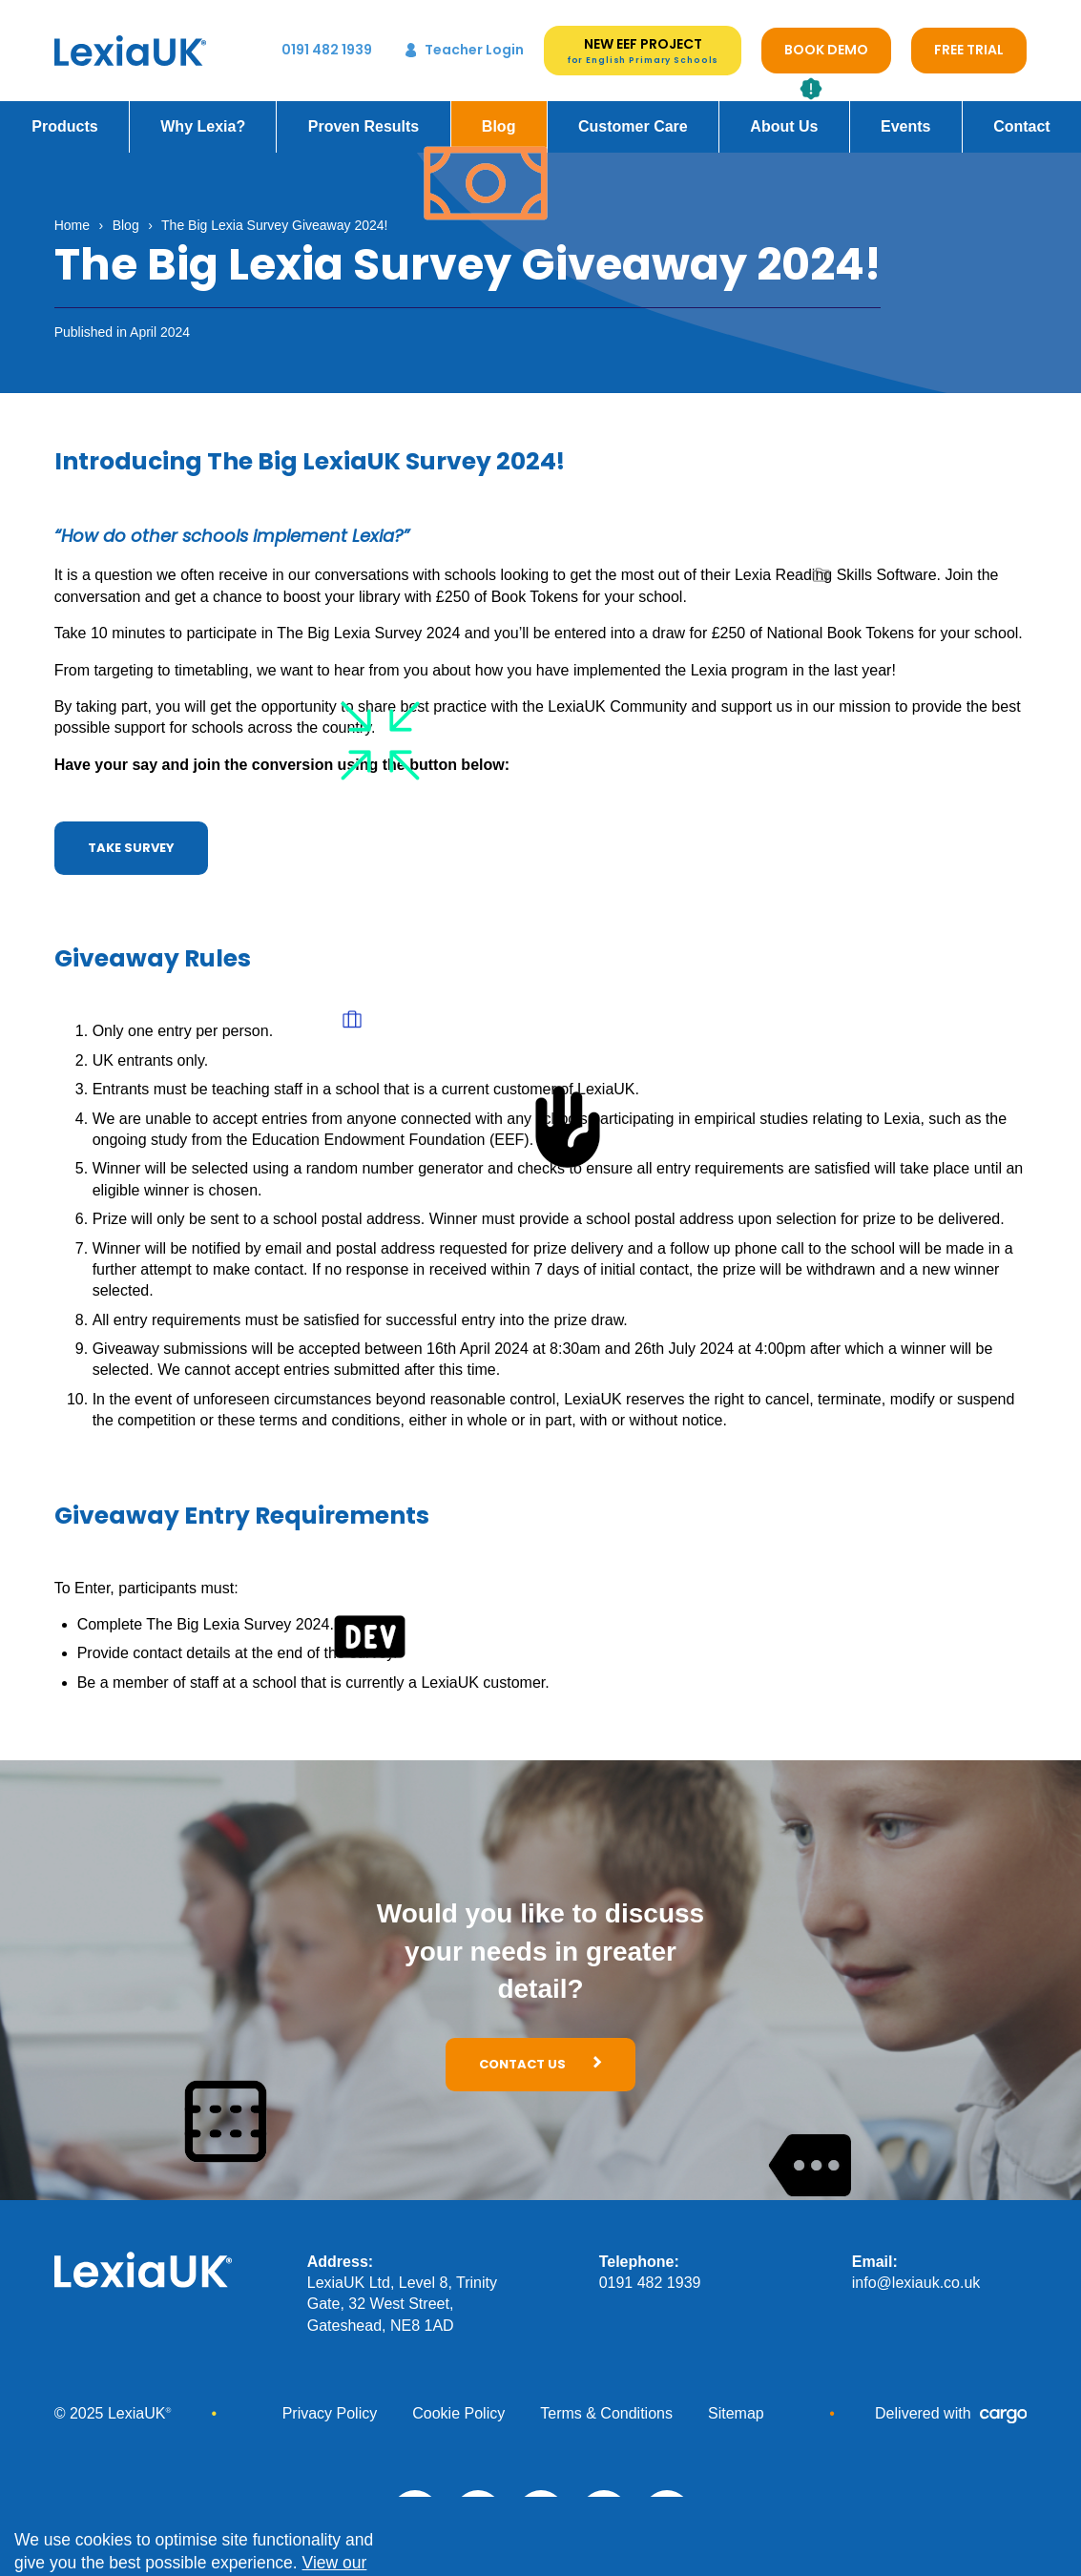 Image resolution: width=1081 pixels, height=2576 pixels. Describe the element at coordinates (352, 1020) in the screenshot. I see `access travel or trip planning features` at that location.